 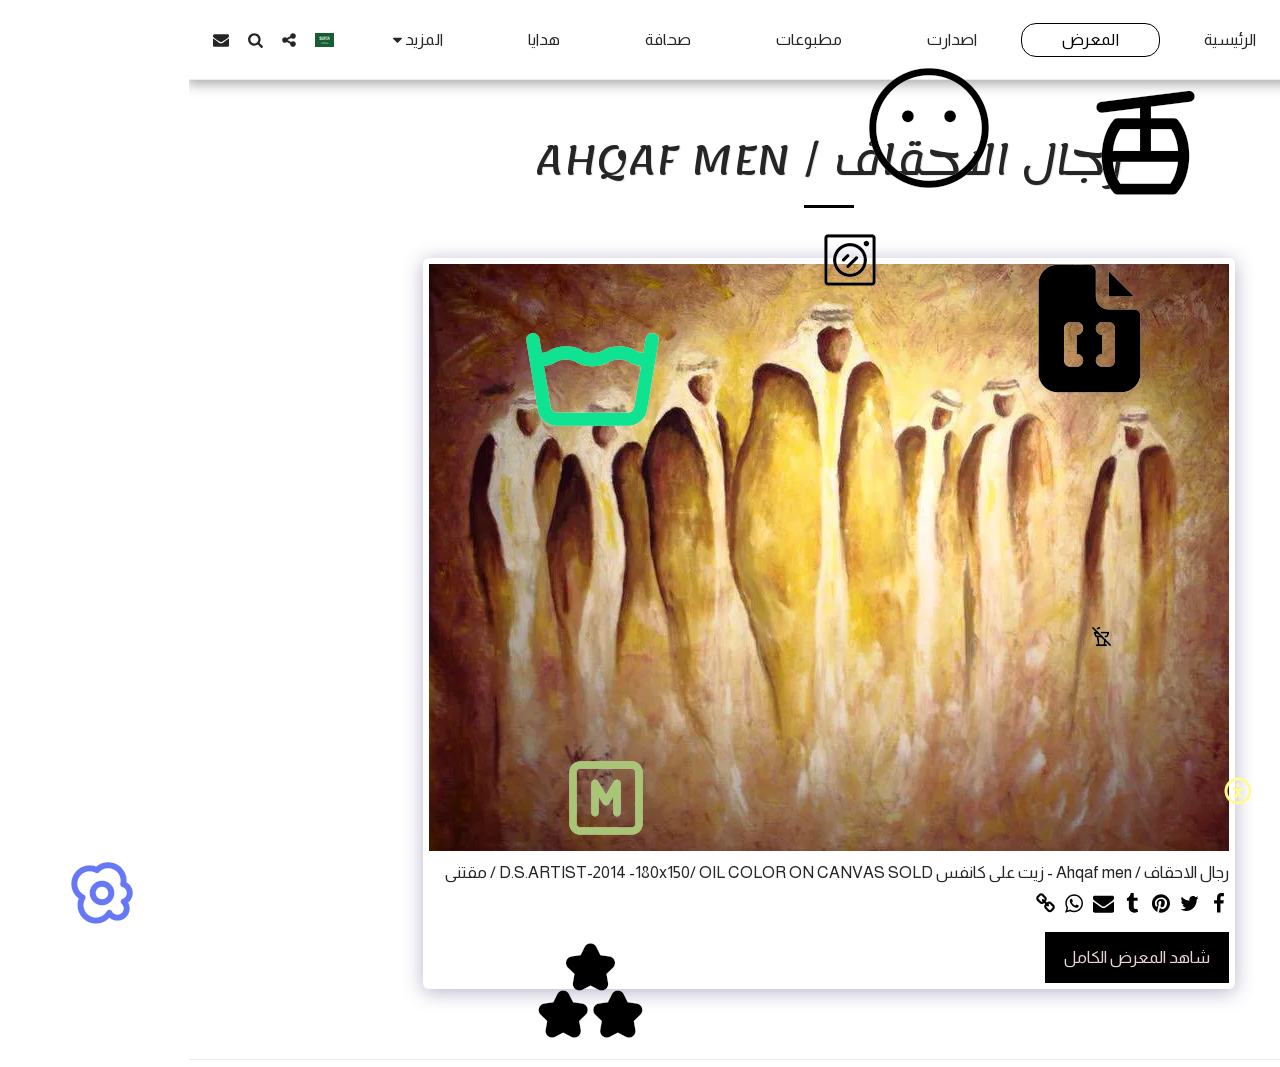 I want to click on presentation mode disabled, so click(x=1101, y=636).